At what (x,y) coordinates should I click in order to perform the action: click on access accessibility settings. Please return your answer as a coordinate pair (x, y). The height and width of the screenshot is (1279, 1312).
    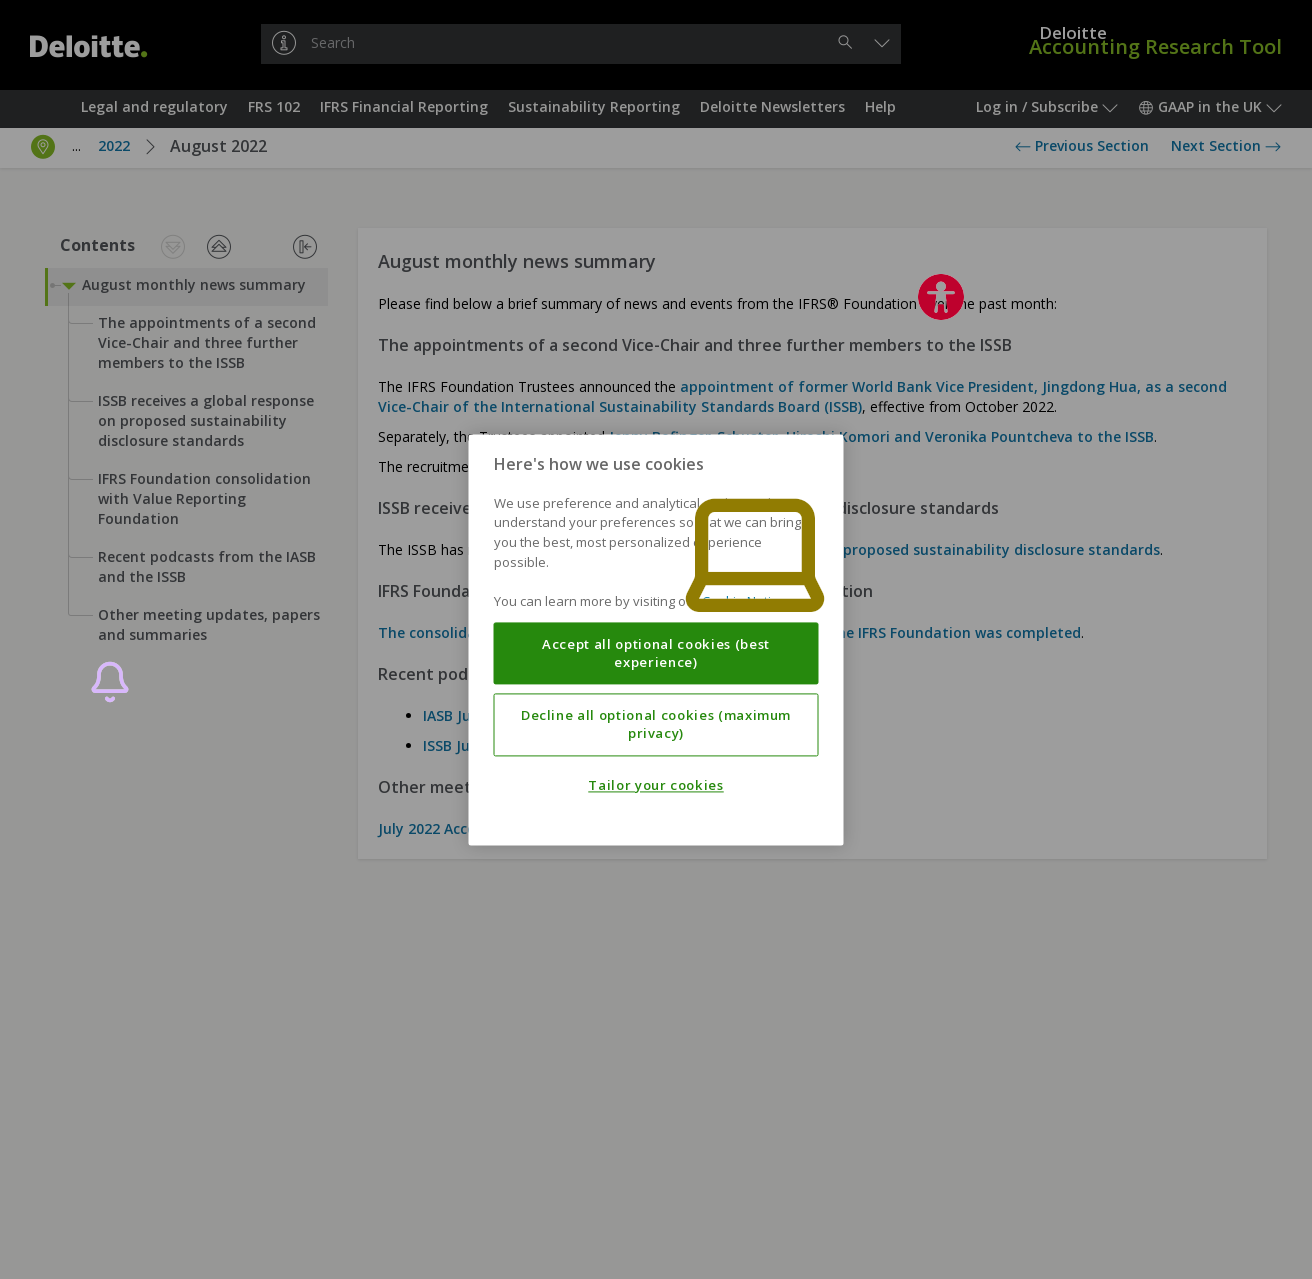
    Looking at the image, I should click on (941, 297).